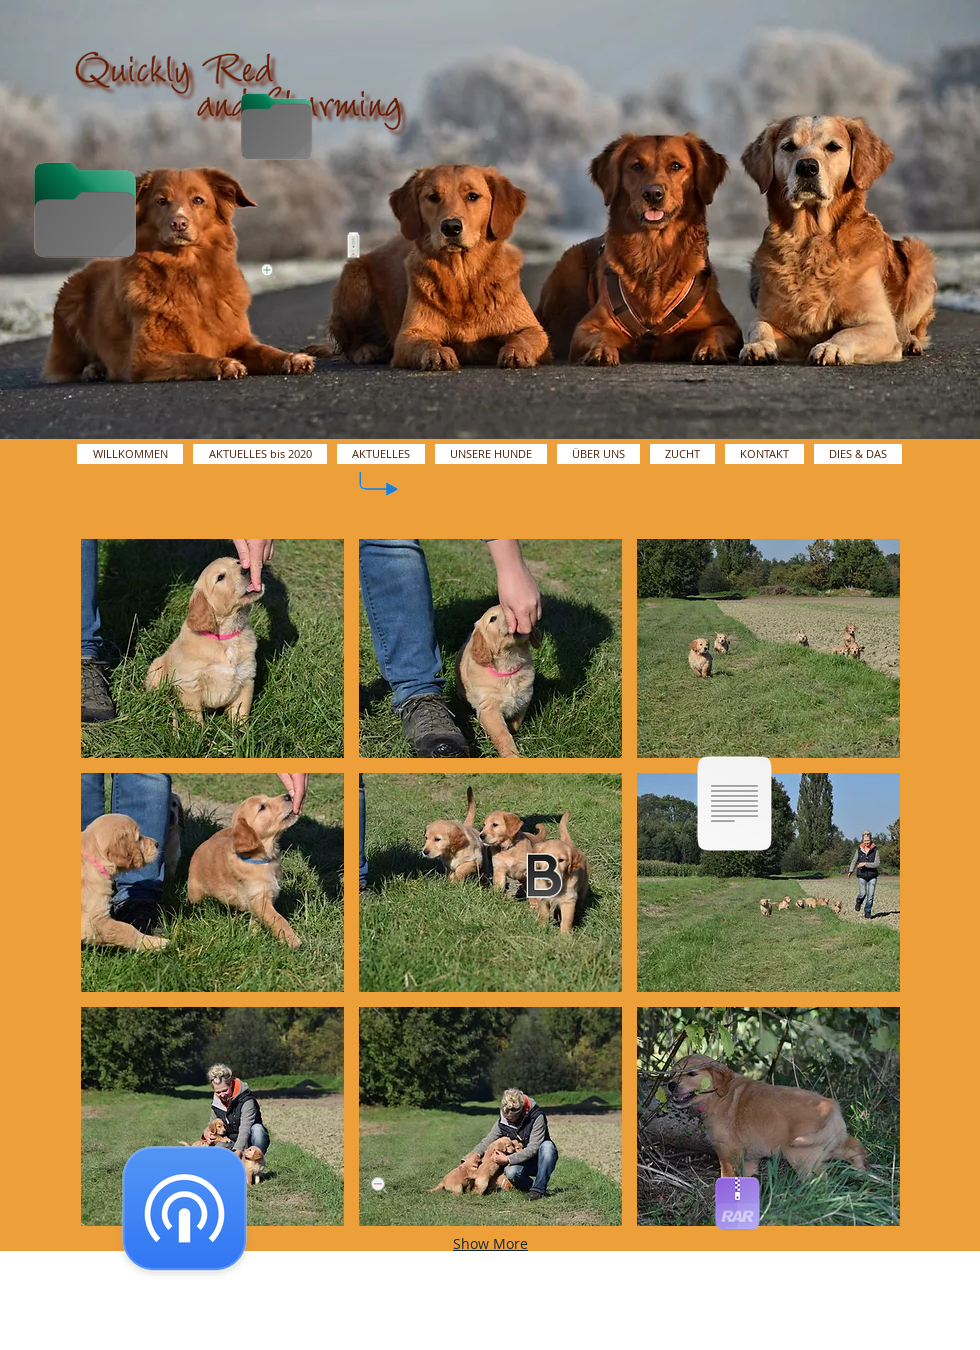 This screenshot has height=1350, width=980. Describe the element at coordinates (276, 126) in the screenshot. I see `open folder to view contents` at that location.